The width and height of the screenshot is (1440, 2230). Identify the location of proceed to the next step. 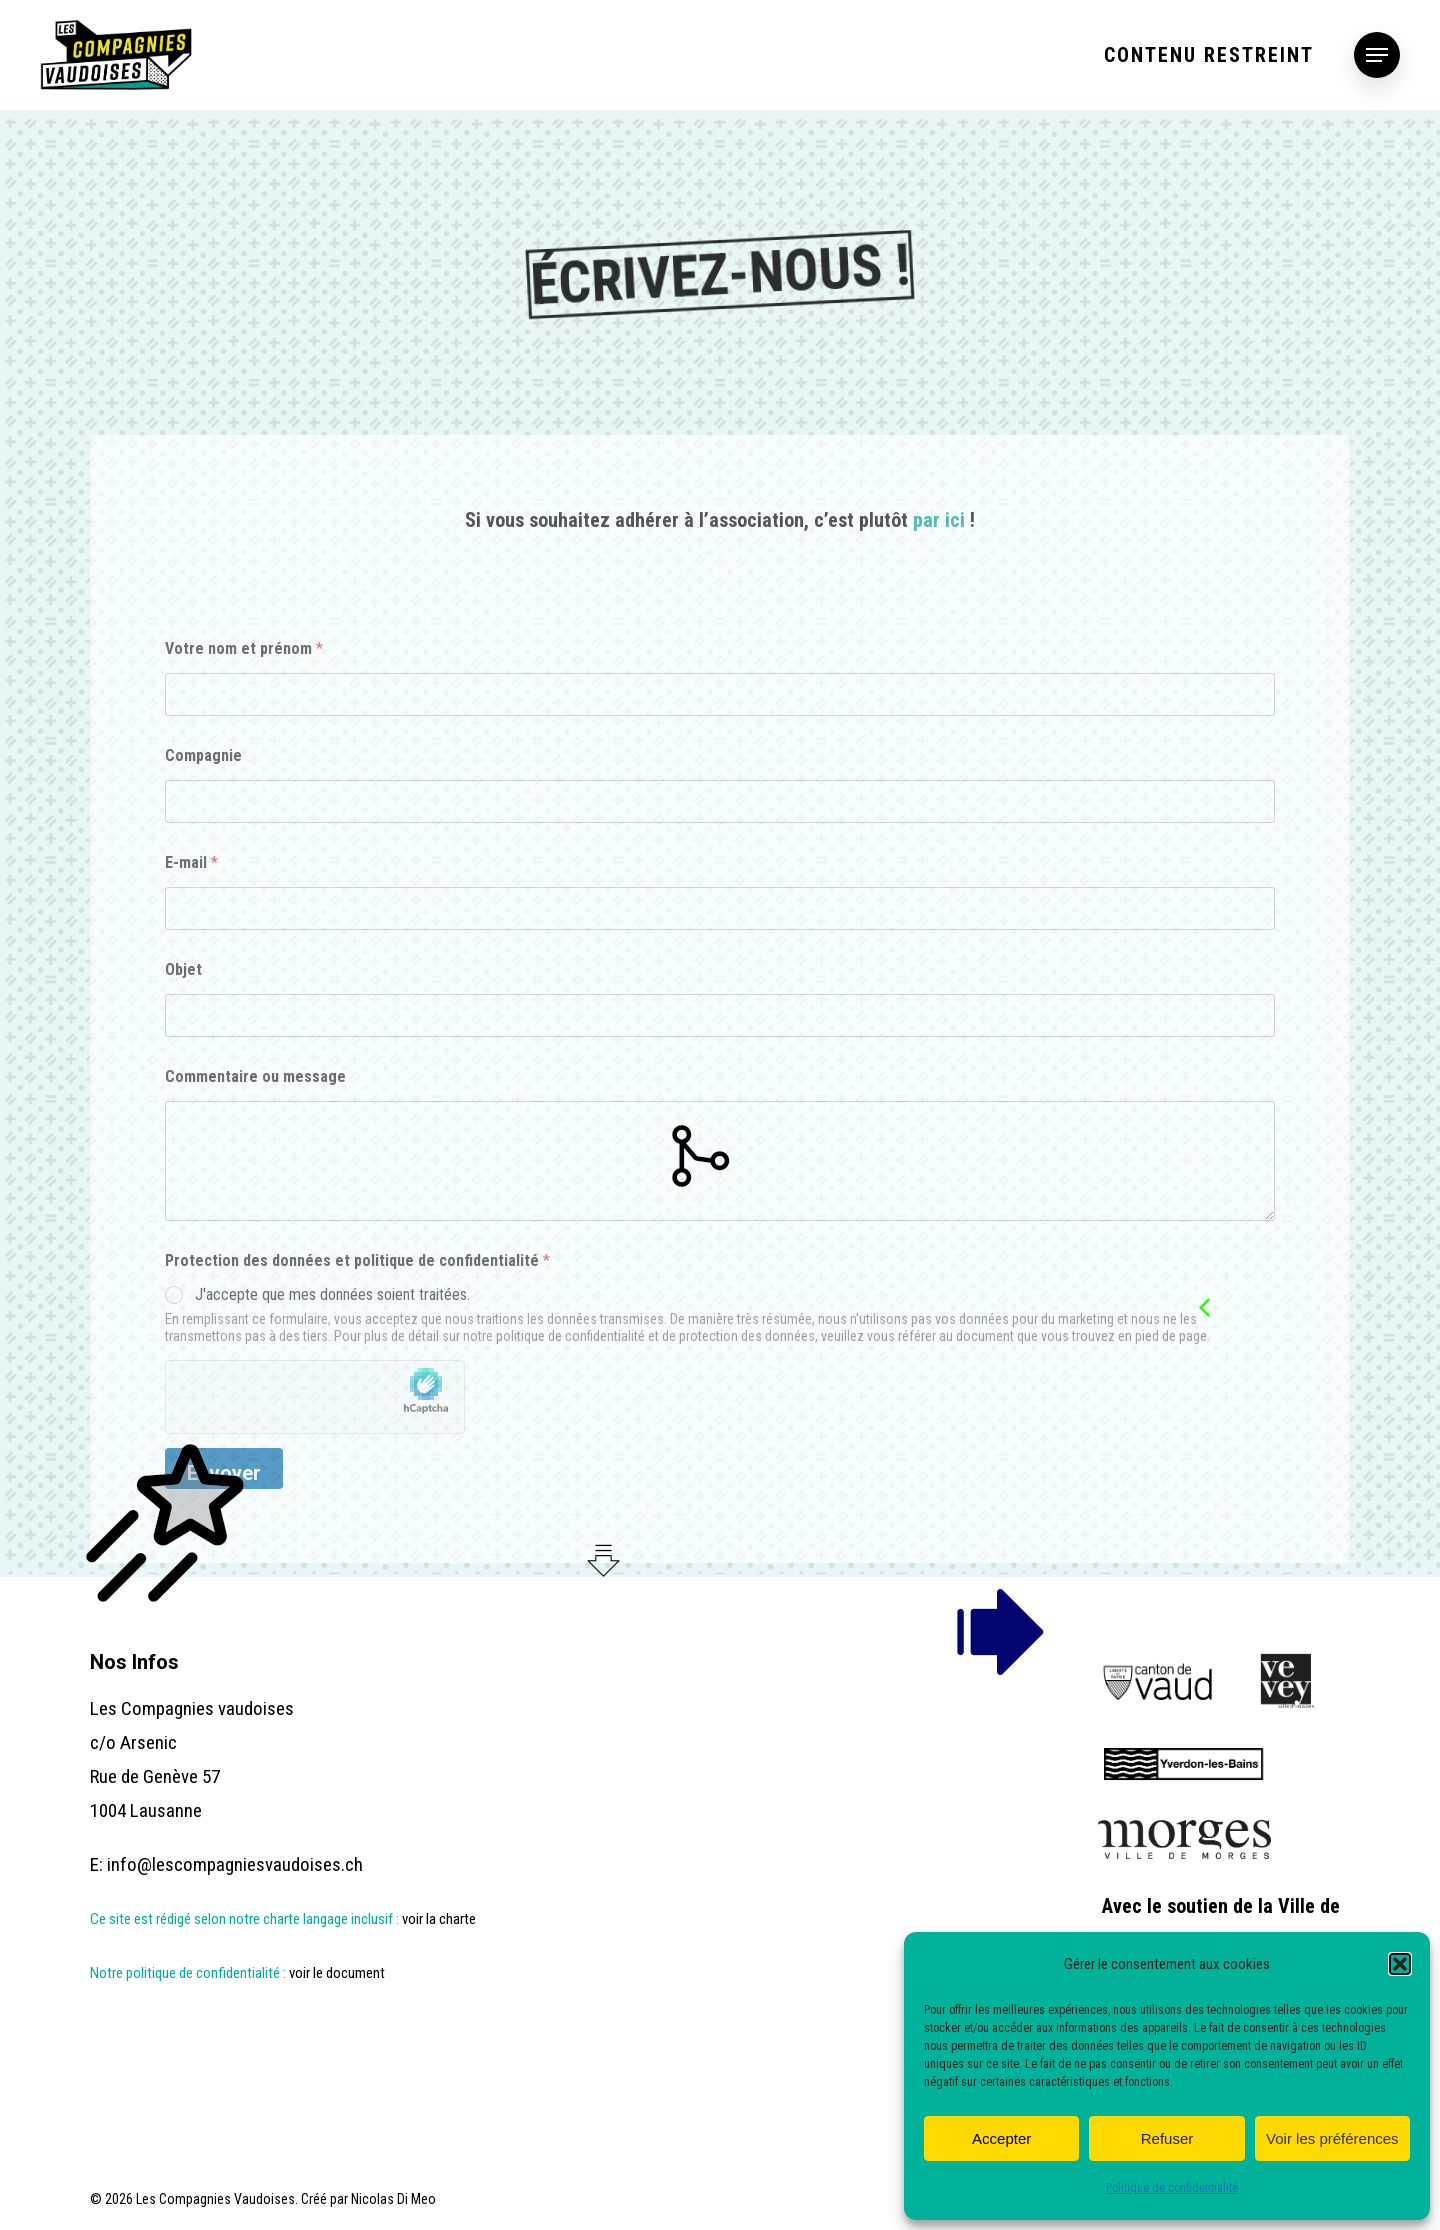
(997, 1632).